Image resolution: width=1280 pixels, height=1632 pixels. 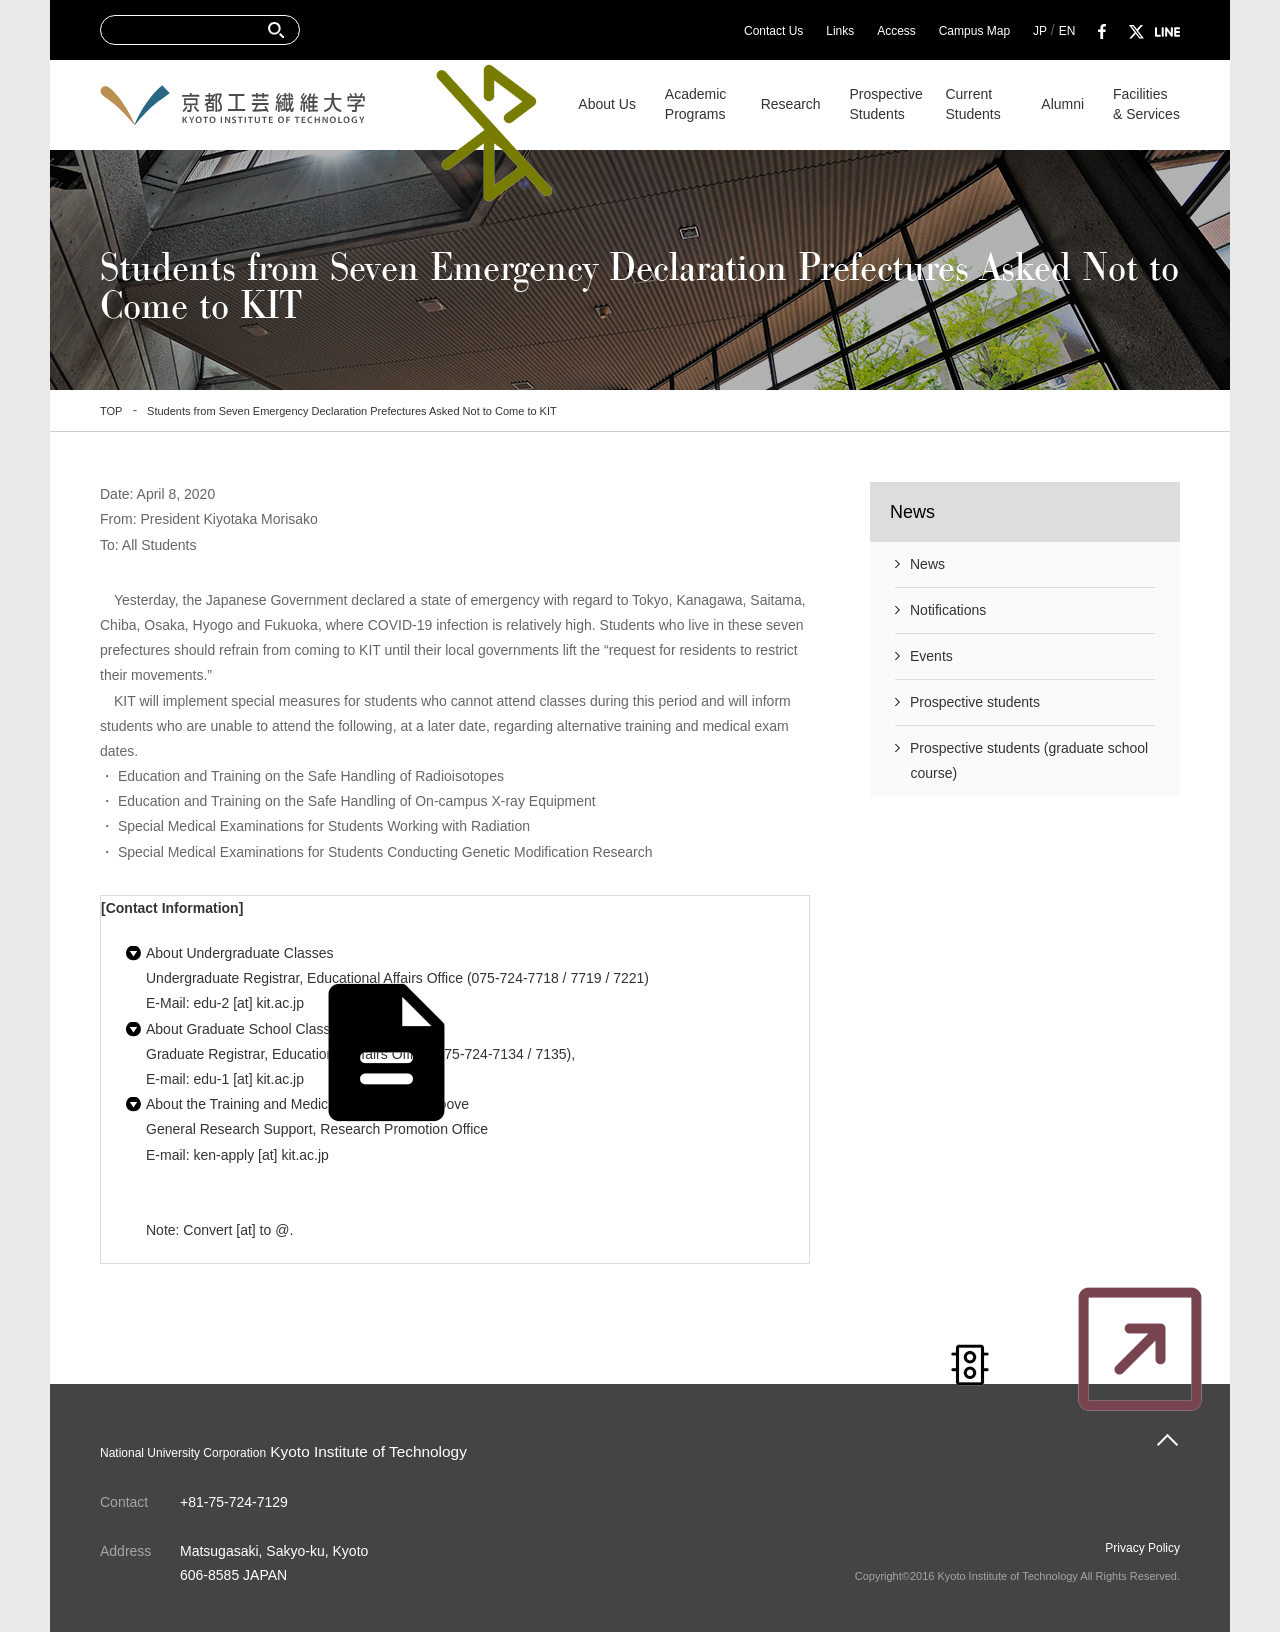 What do you see at coordinates (1140, 1349) in the screenshot?
I see `open link in new window` at bounding box center [1140, 1349].